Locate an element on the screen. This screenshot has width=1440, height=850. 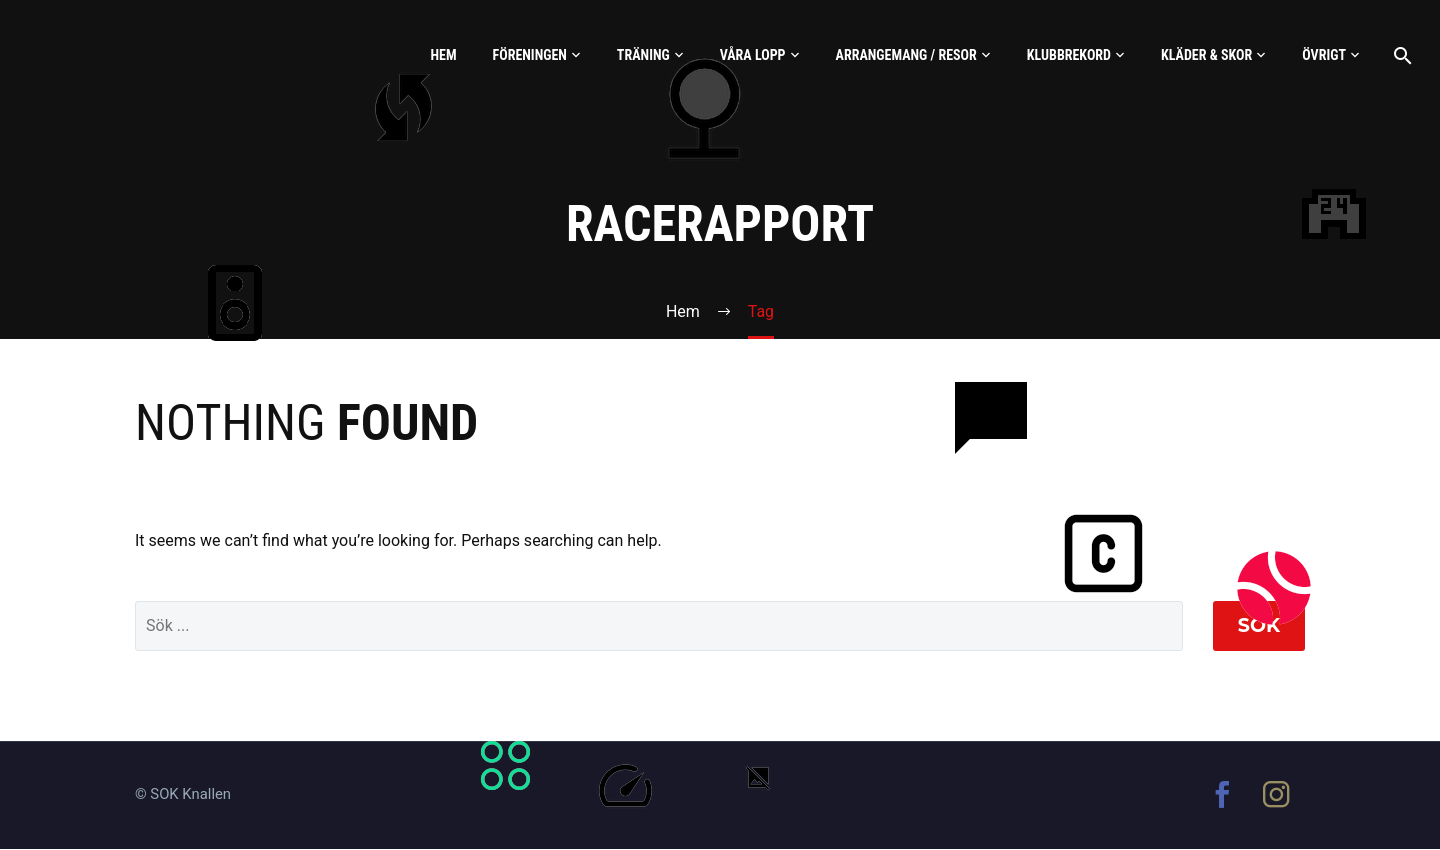
adjust playback speed settings is located at coordinates (625, 785).